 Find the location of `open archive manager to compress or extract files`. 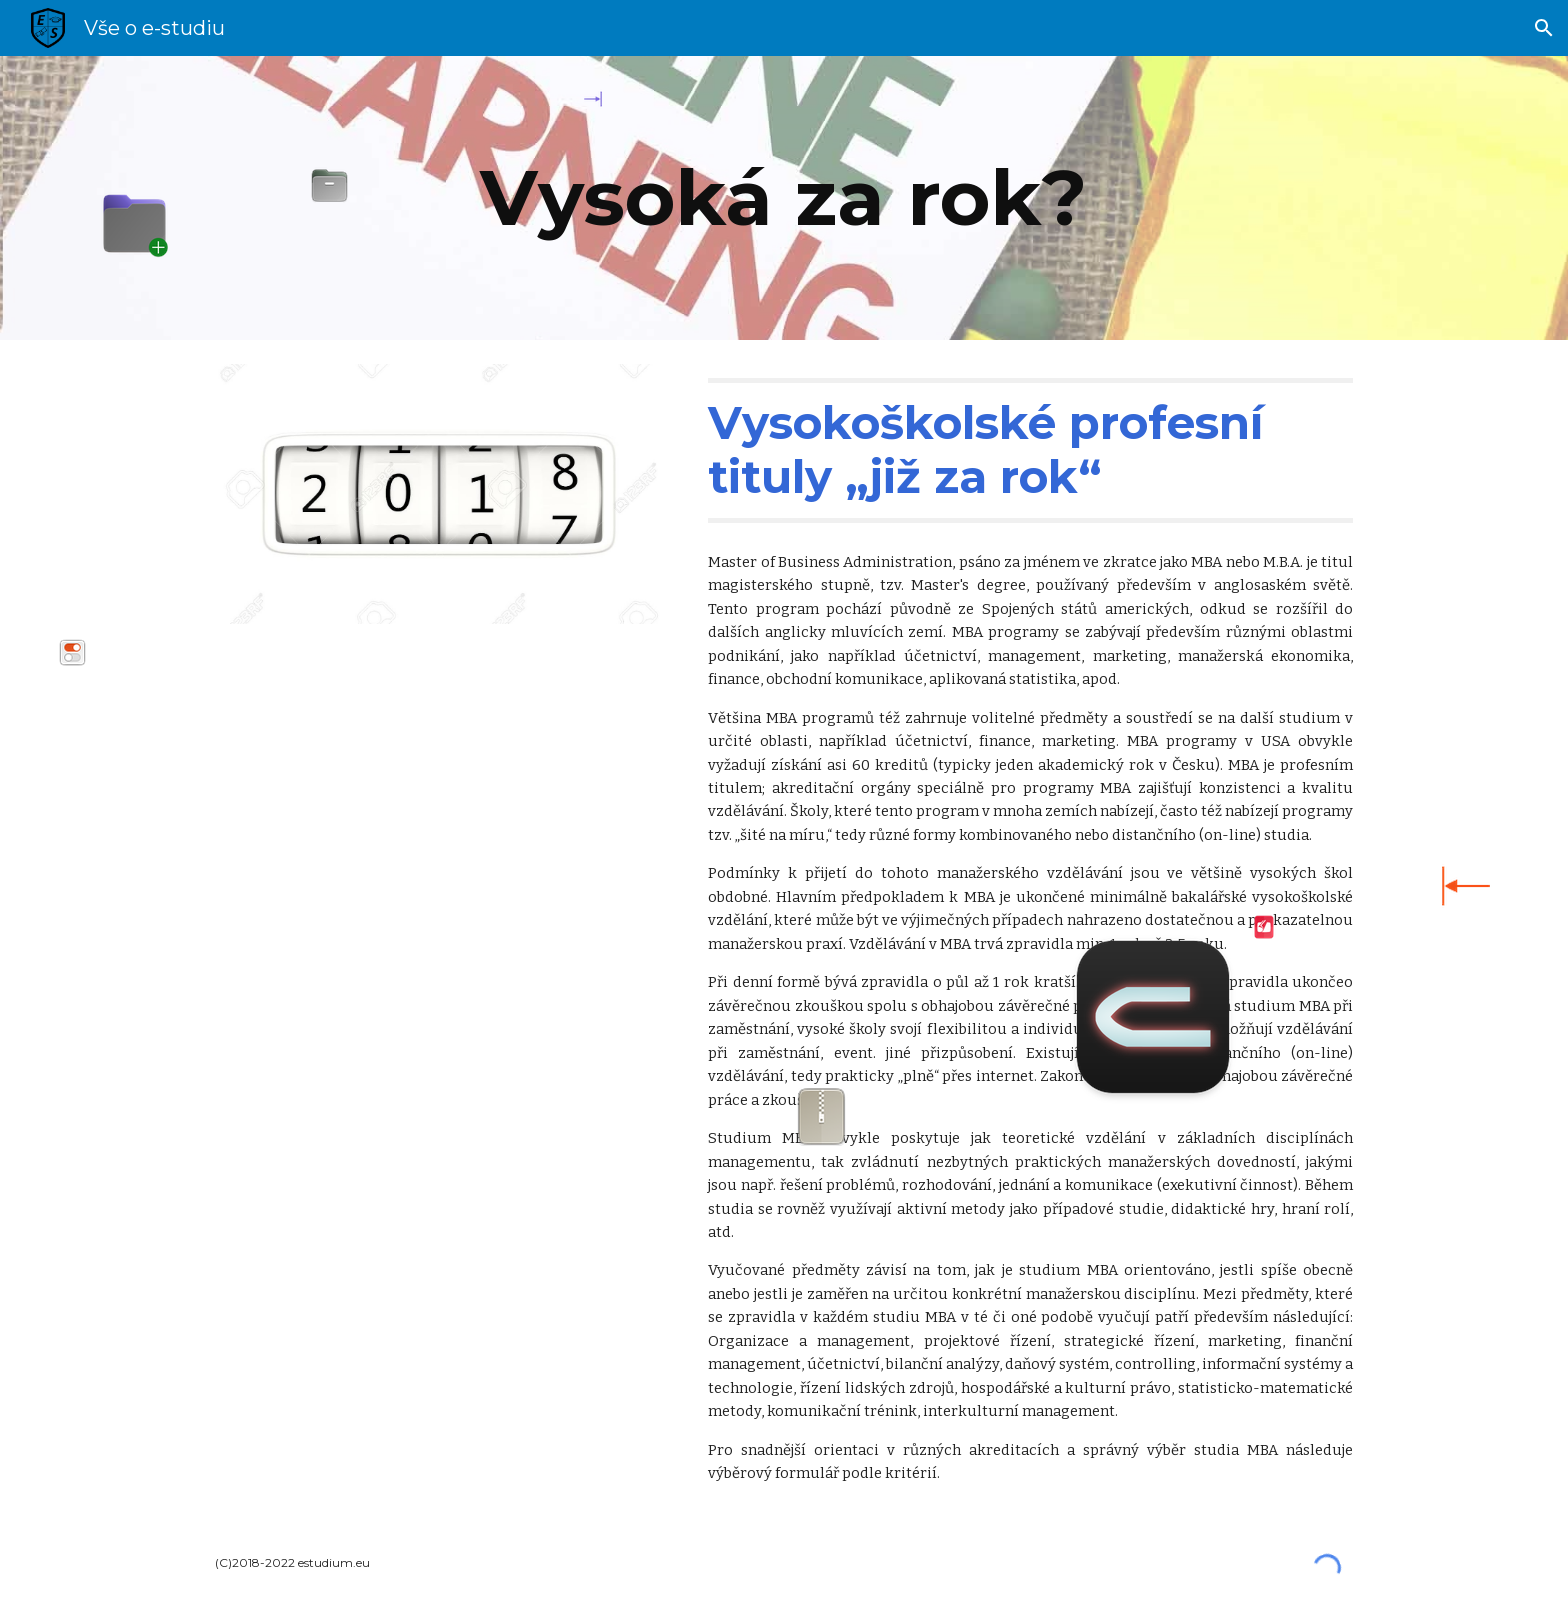

open archive manager to compress or extract files is located at coordinates (821, 1116).